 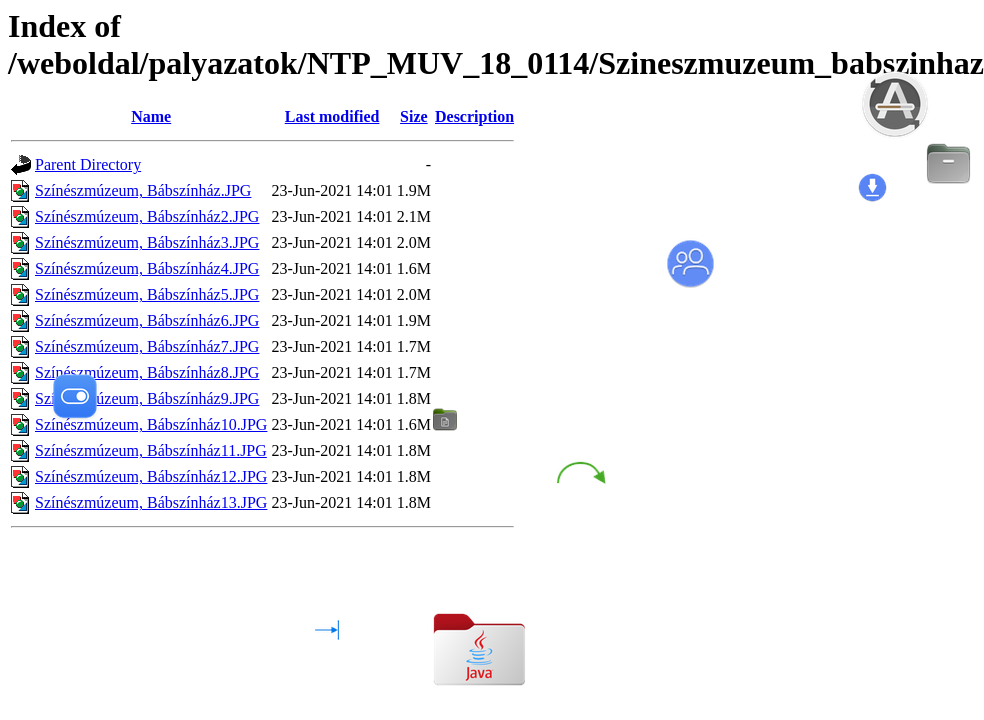 What do you see at coordinates (75, 397) in the screenshot?
I see `access desktop customization settings` at bounding box center [75, 397].